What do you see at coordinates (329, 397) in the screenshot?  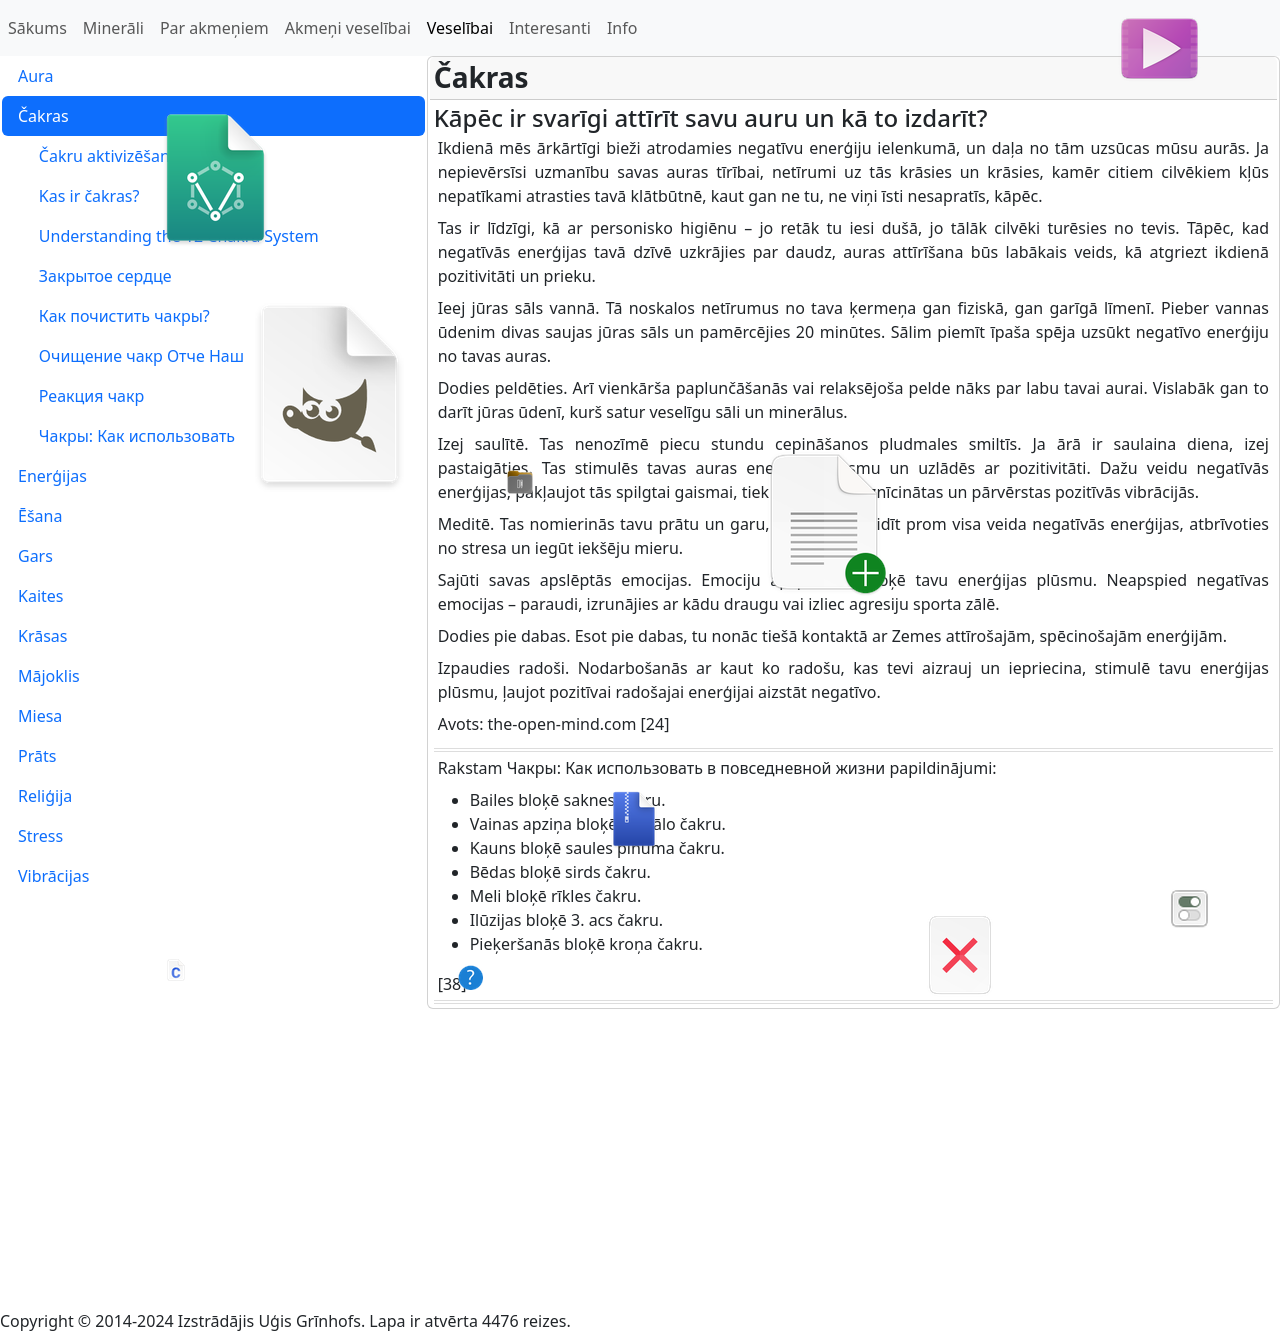 I see `open a compressed GIMP project file` at bounding box center [329, 397].